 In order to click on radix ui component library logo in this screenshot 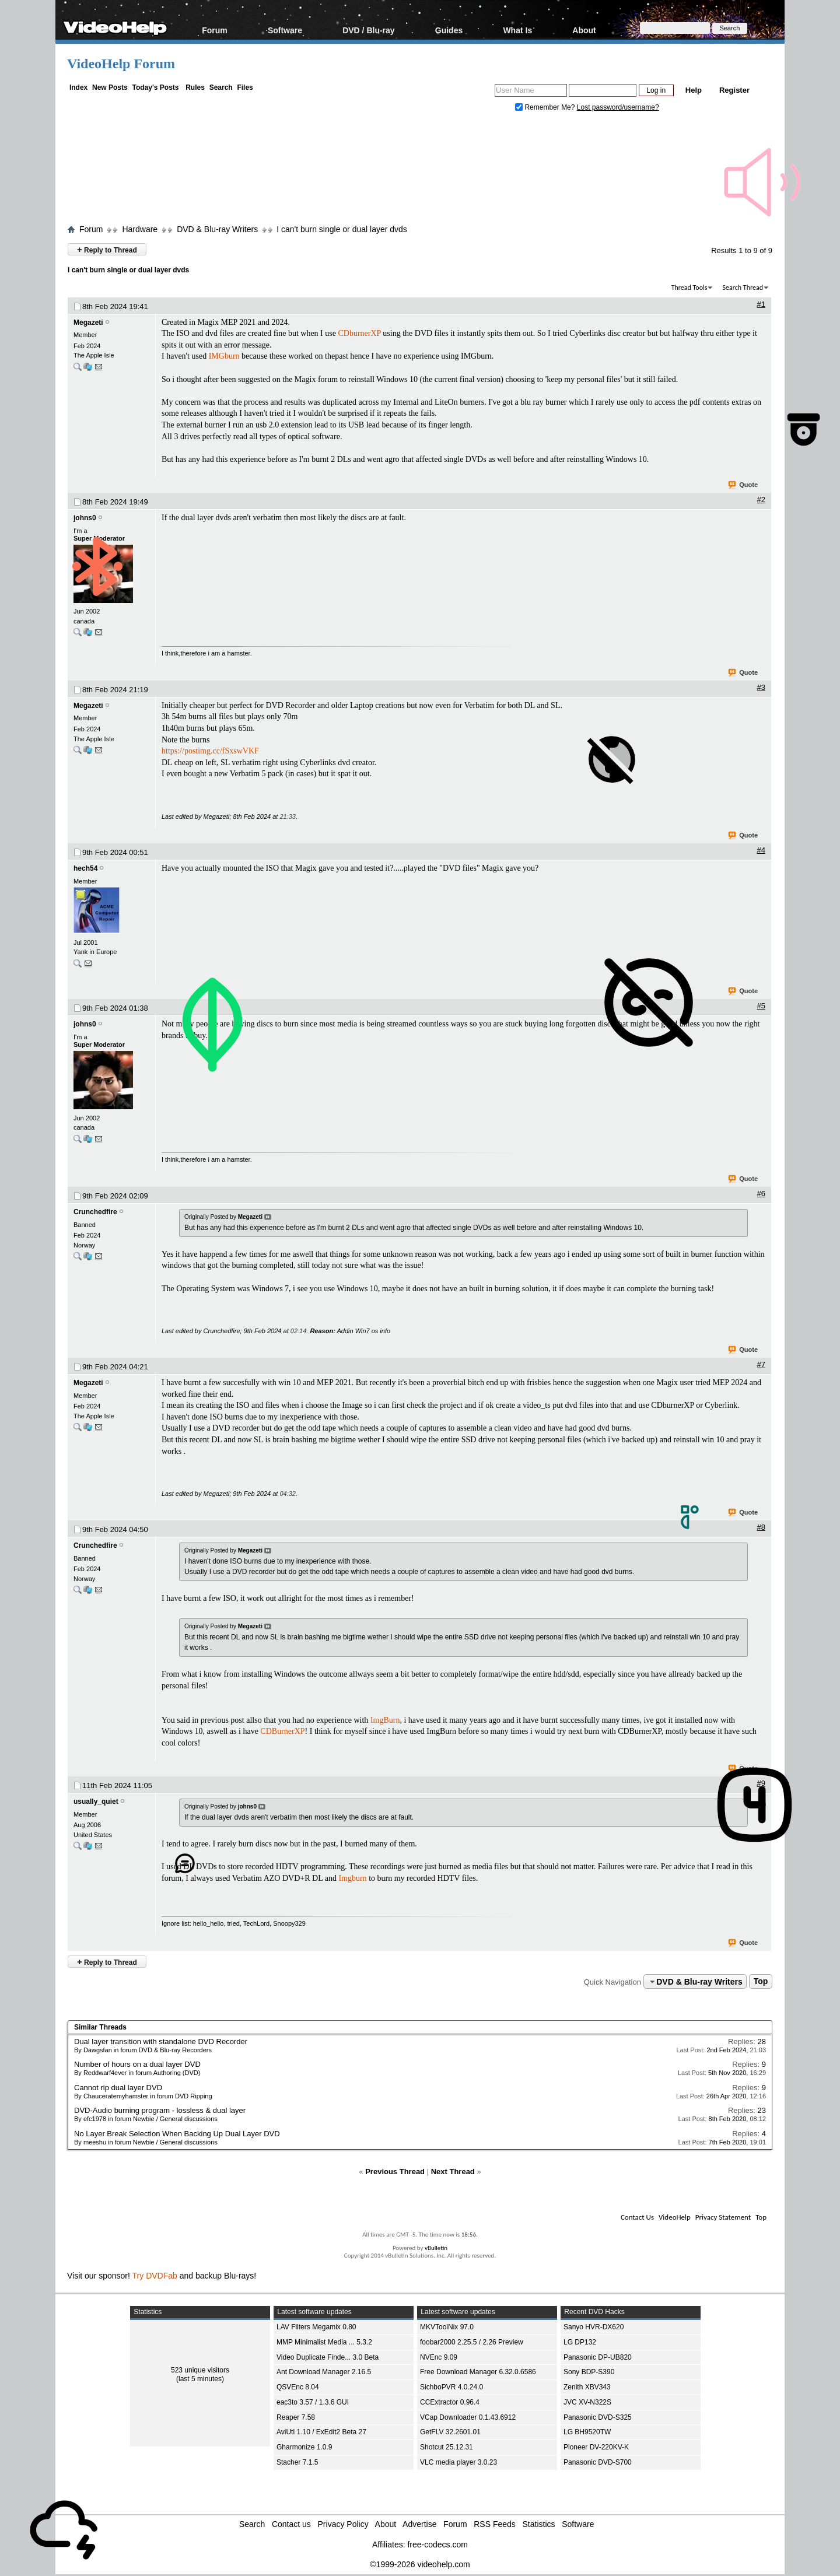, I will do `click(689, 1517)`.